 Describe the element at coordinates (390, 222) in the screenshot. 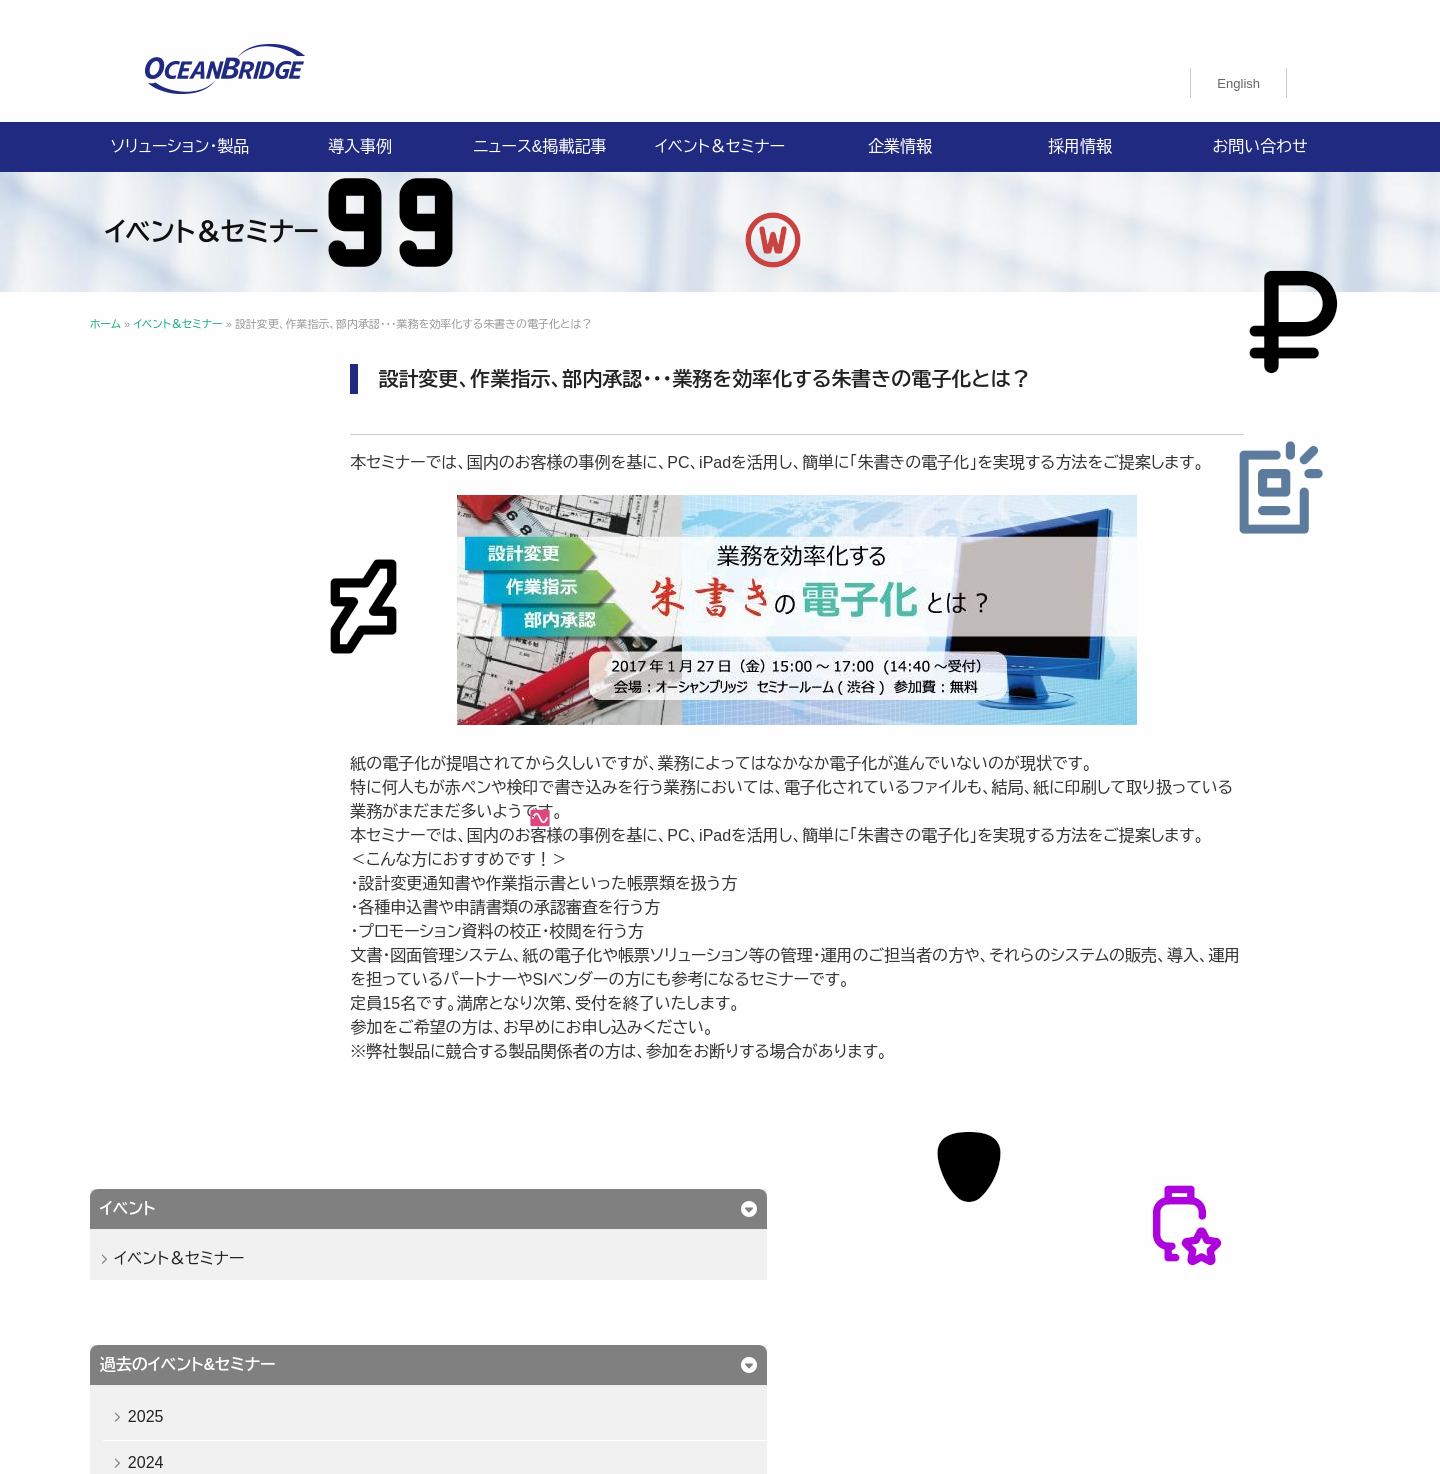

I see `indicates 99 or more unread notifications` at that location.